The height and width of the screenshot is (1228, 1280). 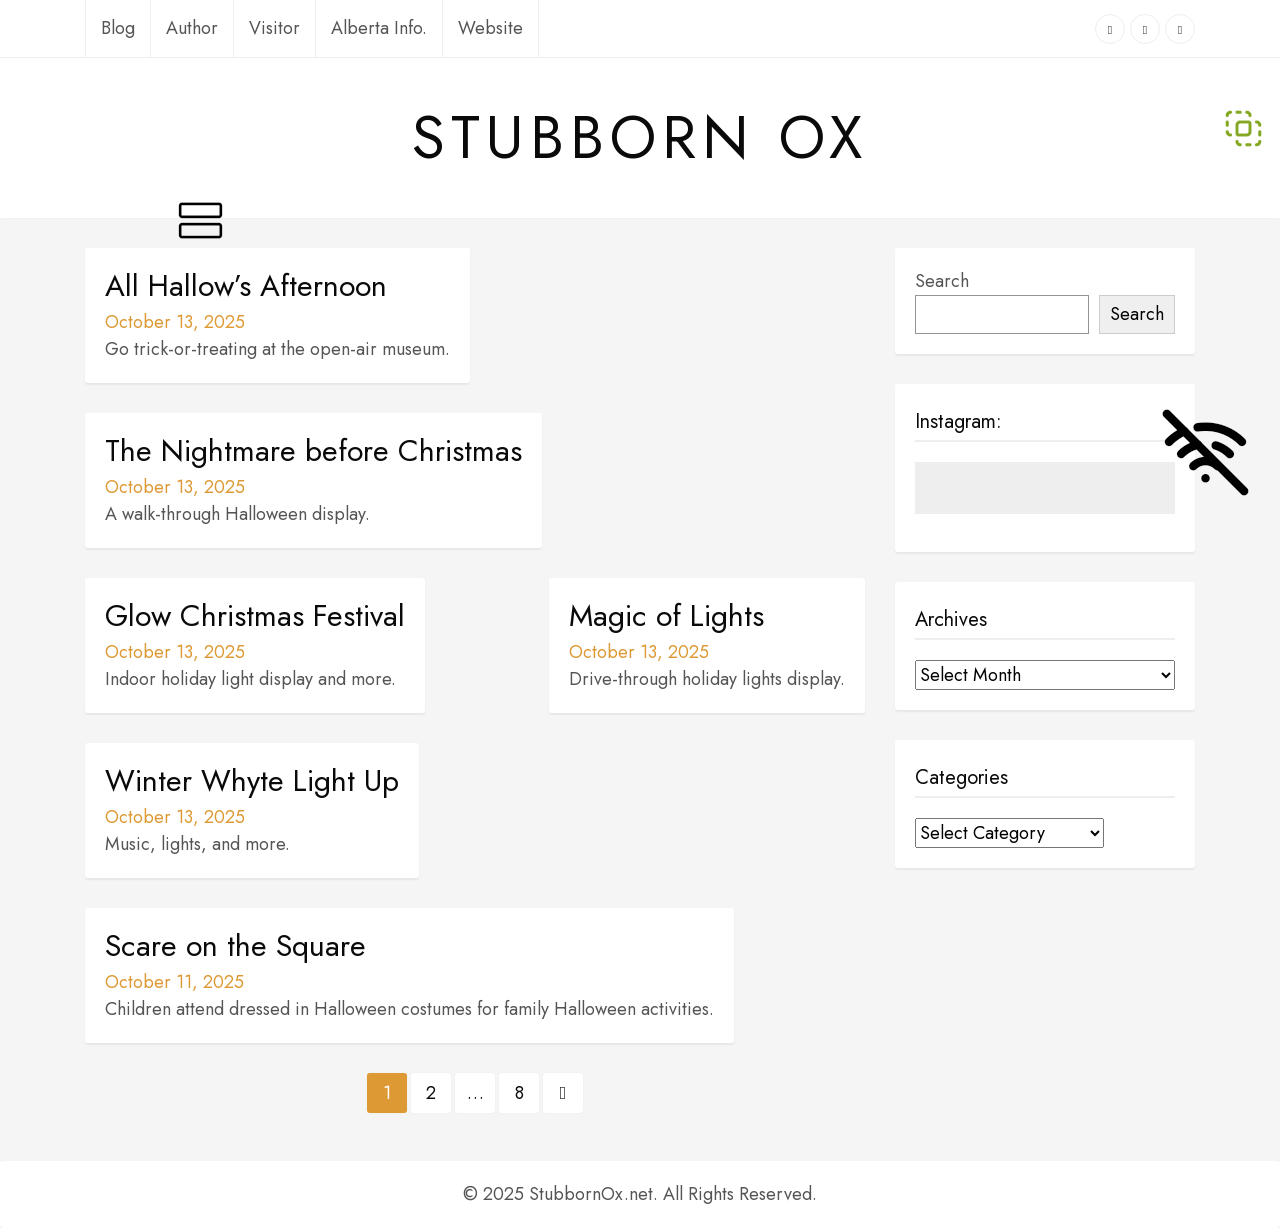 I want to click on switch to row view layout, so click(x=200, y=220).